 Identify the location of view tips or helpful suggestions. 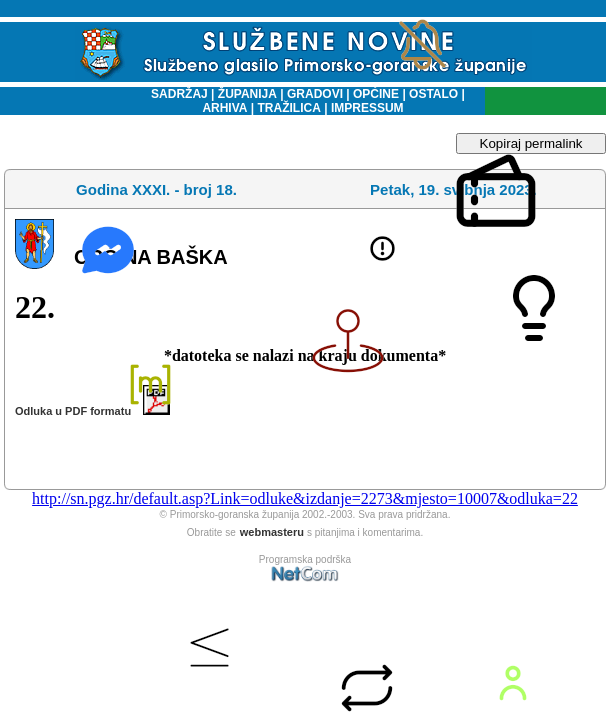
(534, 308).